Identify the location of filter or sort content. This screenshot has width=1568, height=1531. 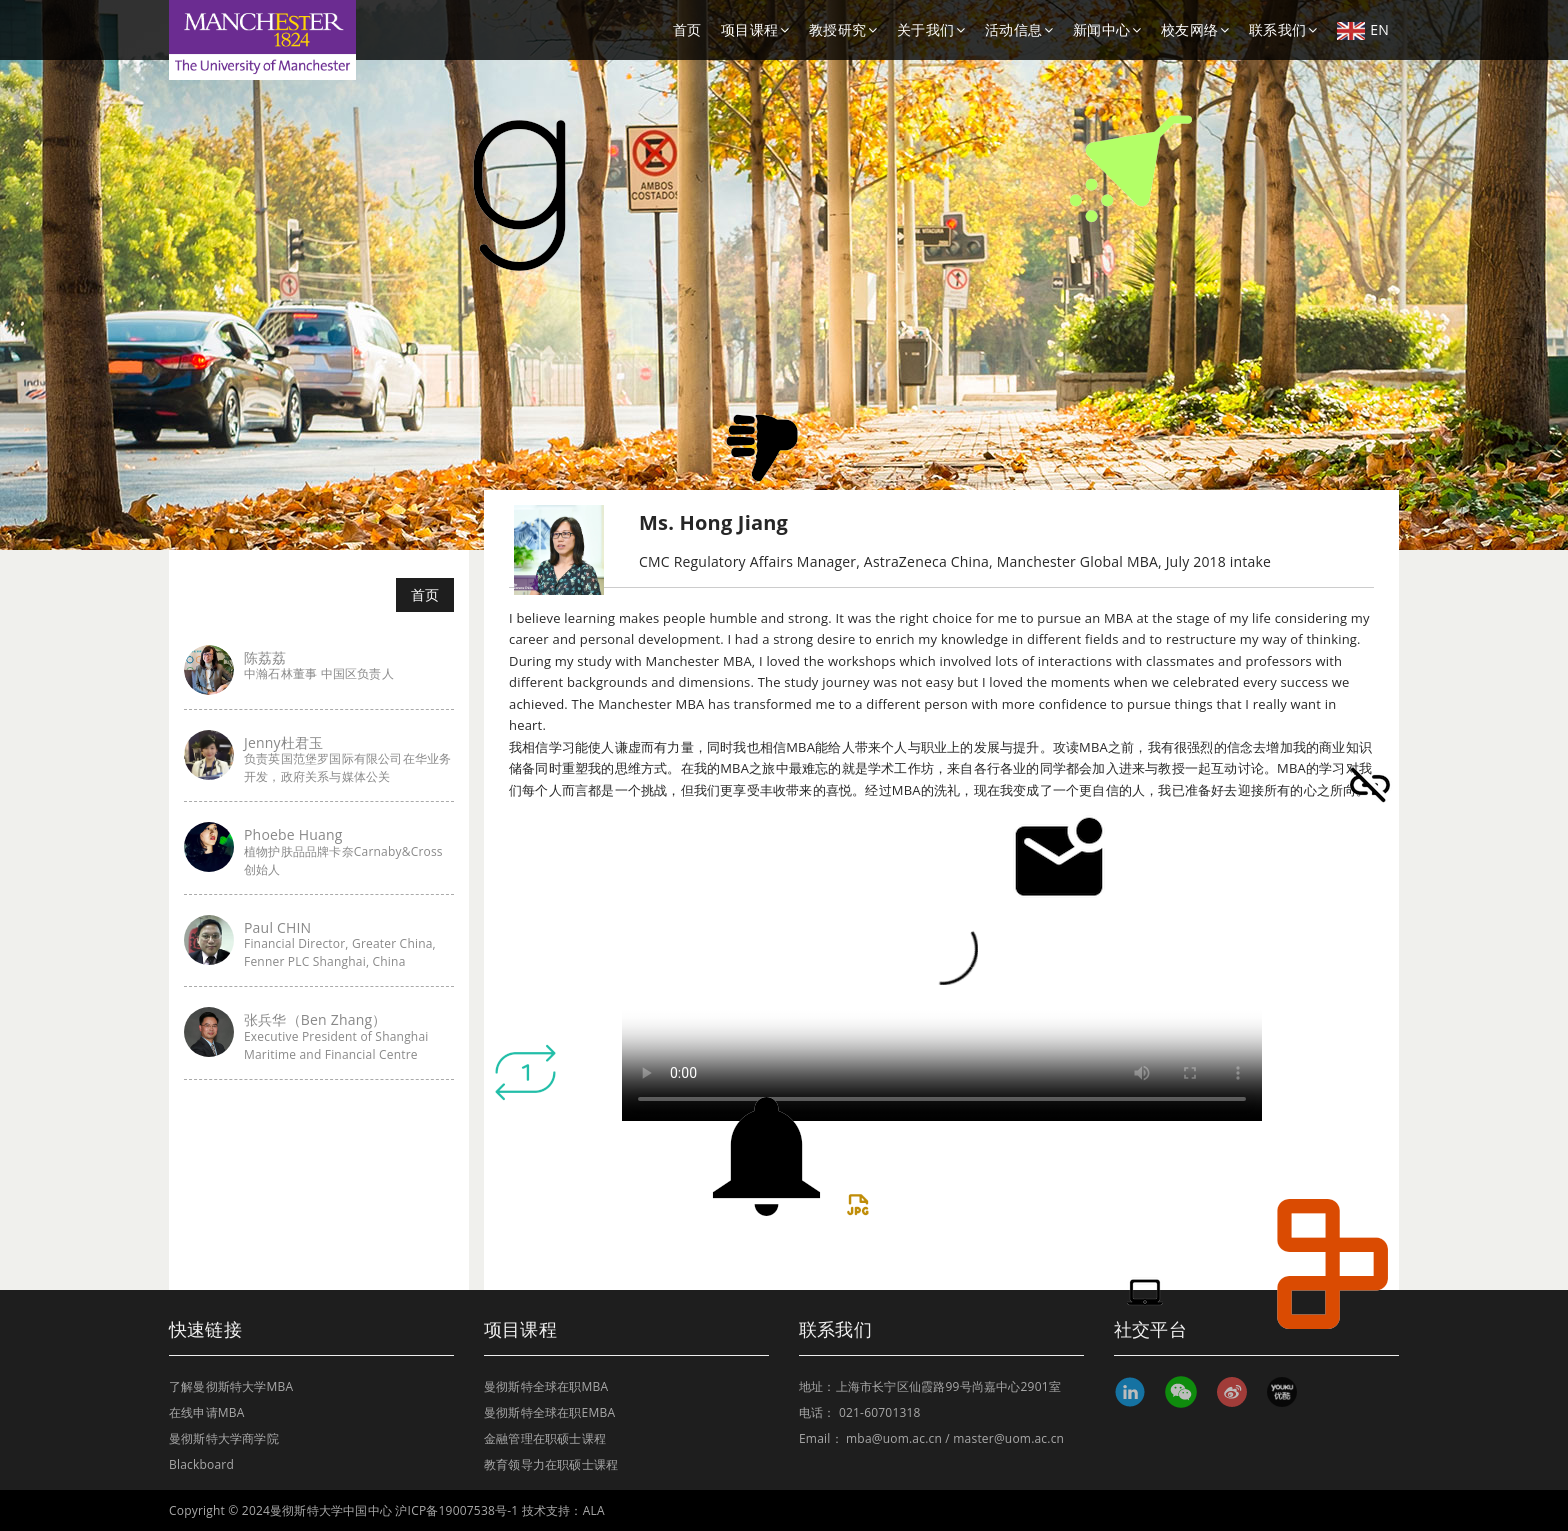
(1129, 163).